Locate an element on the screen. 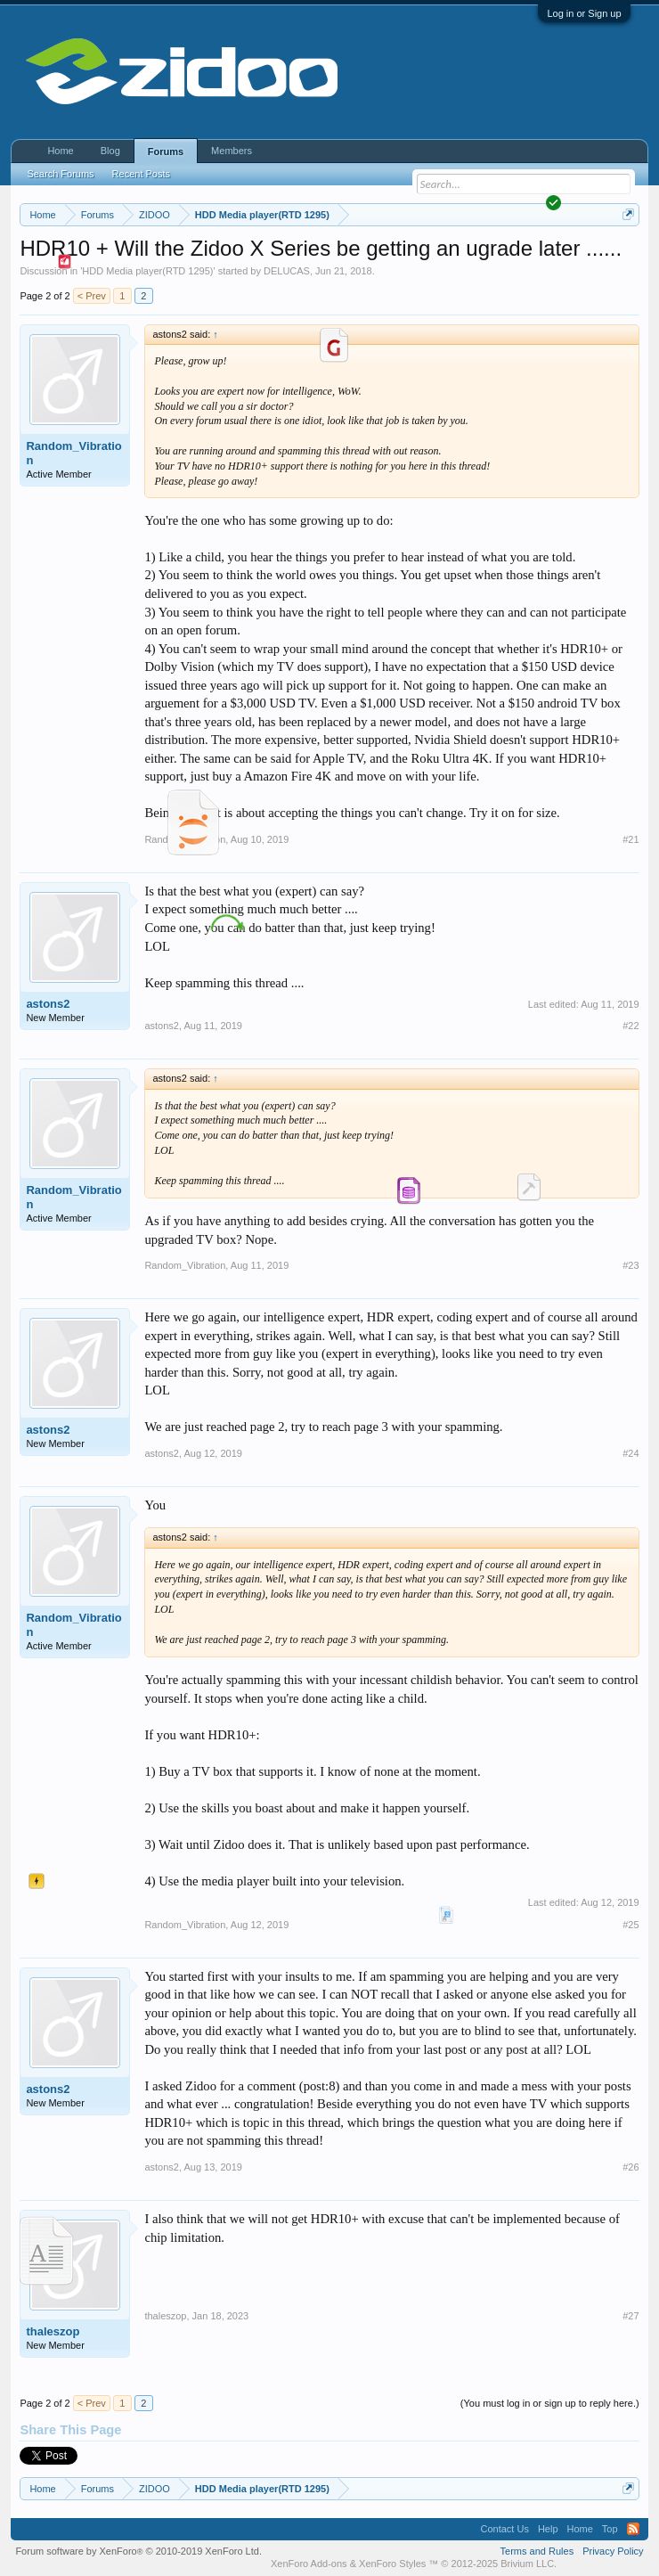  an EPS image file is located at coordinates (64, 261).